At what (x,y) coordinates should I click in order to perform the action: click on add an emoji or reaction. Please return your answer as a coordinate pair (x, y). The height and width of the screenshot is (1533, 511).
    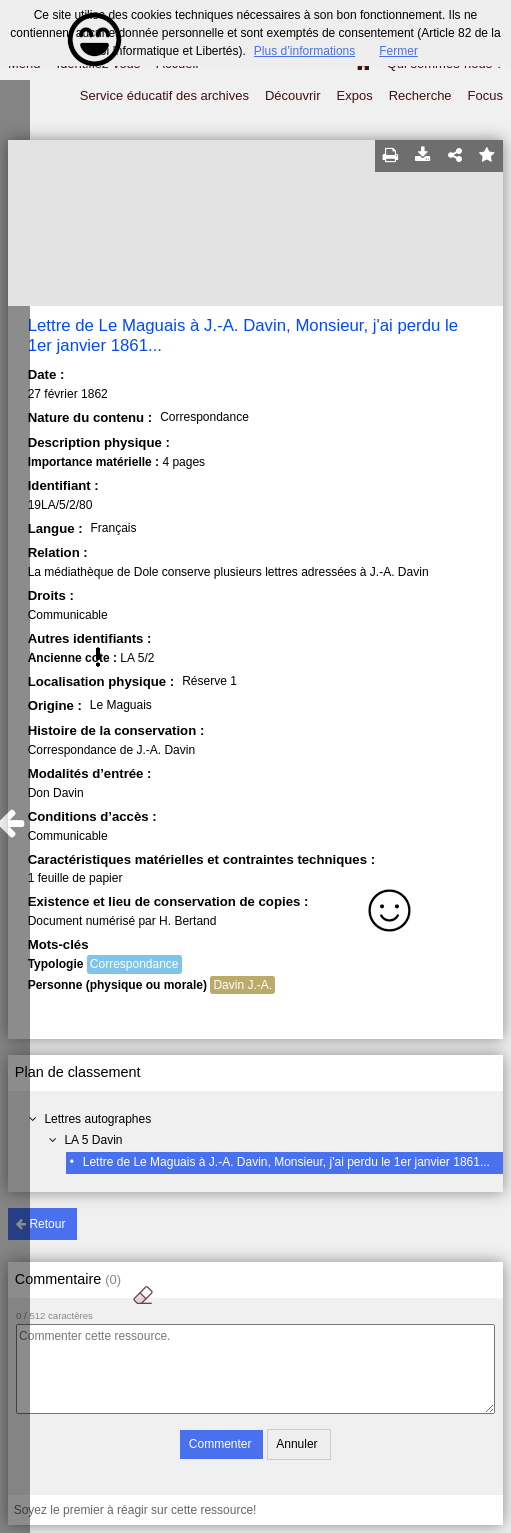
    Looking at the image, I should click on (389, 910).